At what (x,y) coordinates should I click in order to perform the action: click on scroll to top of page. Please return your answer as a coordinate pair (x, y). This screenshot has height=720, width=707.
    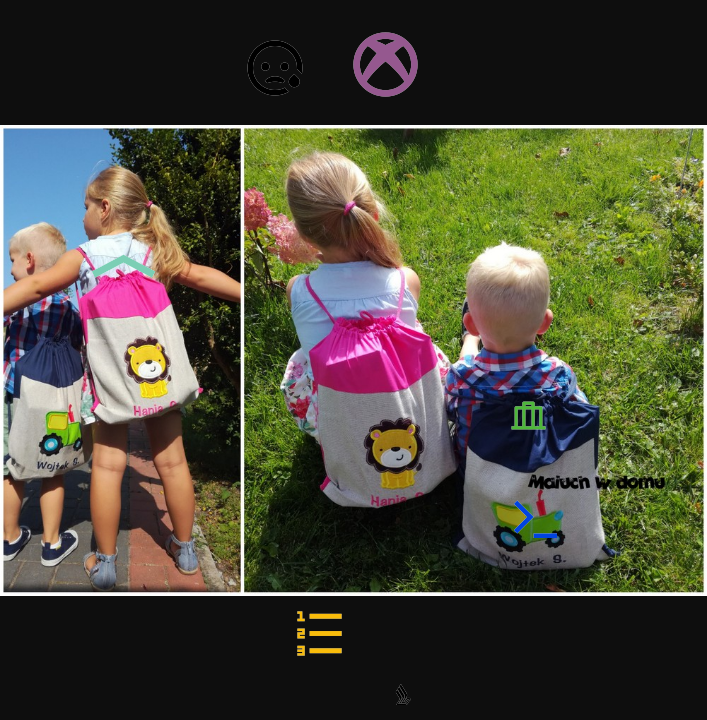
    Looking at the image, I should click on (123, 267).